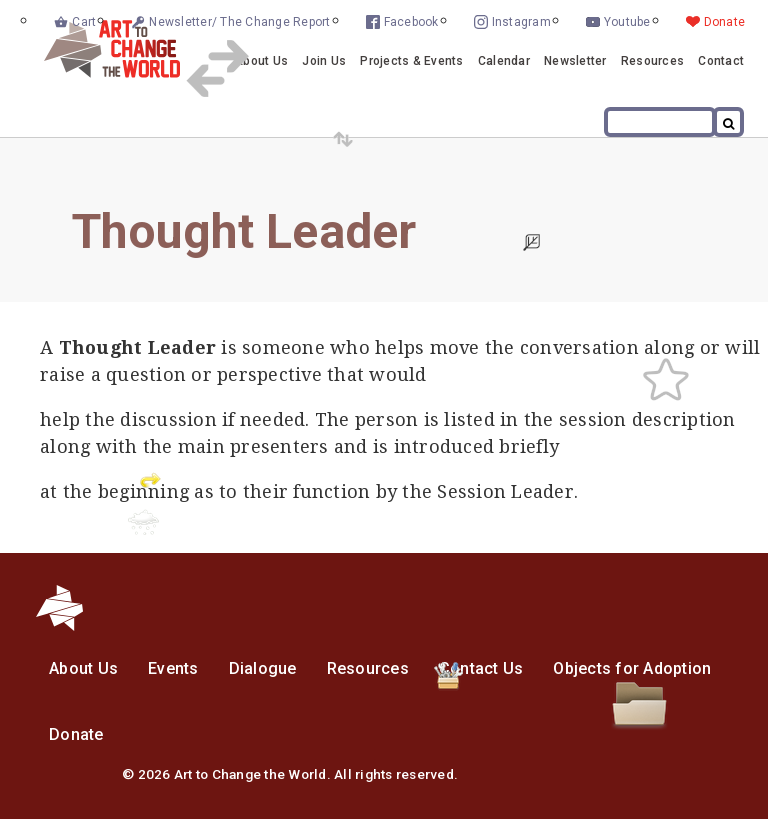  What do you see at coordinates (448, 676) in the screenshot?
I see `access additional system preferences` at bounding box center [448, 676].